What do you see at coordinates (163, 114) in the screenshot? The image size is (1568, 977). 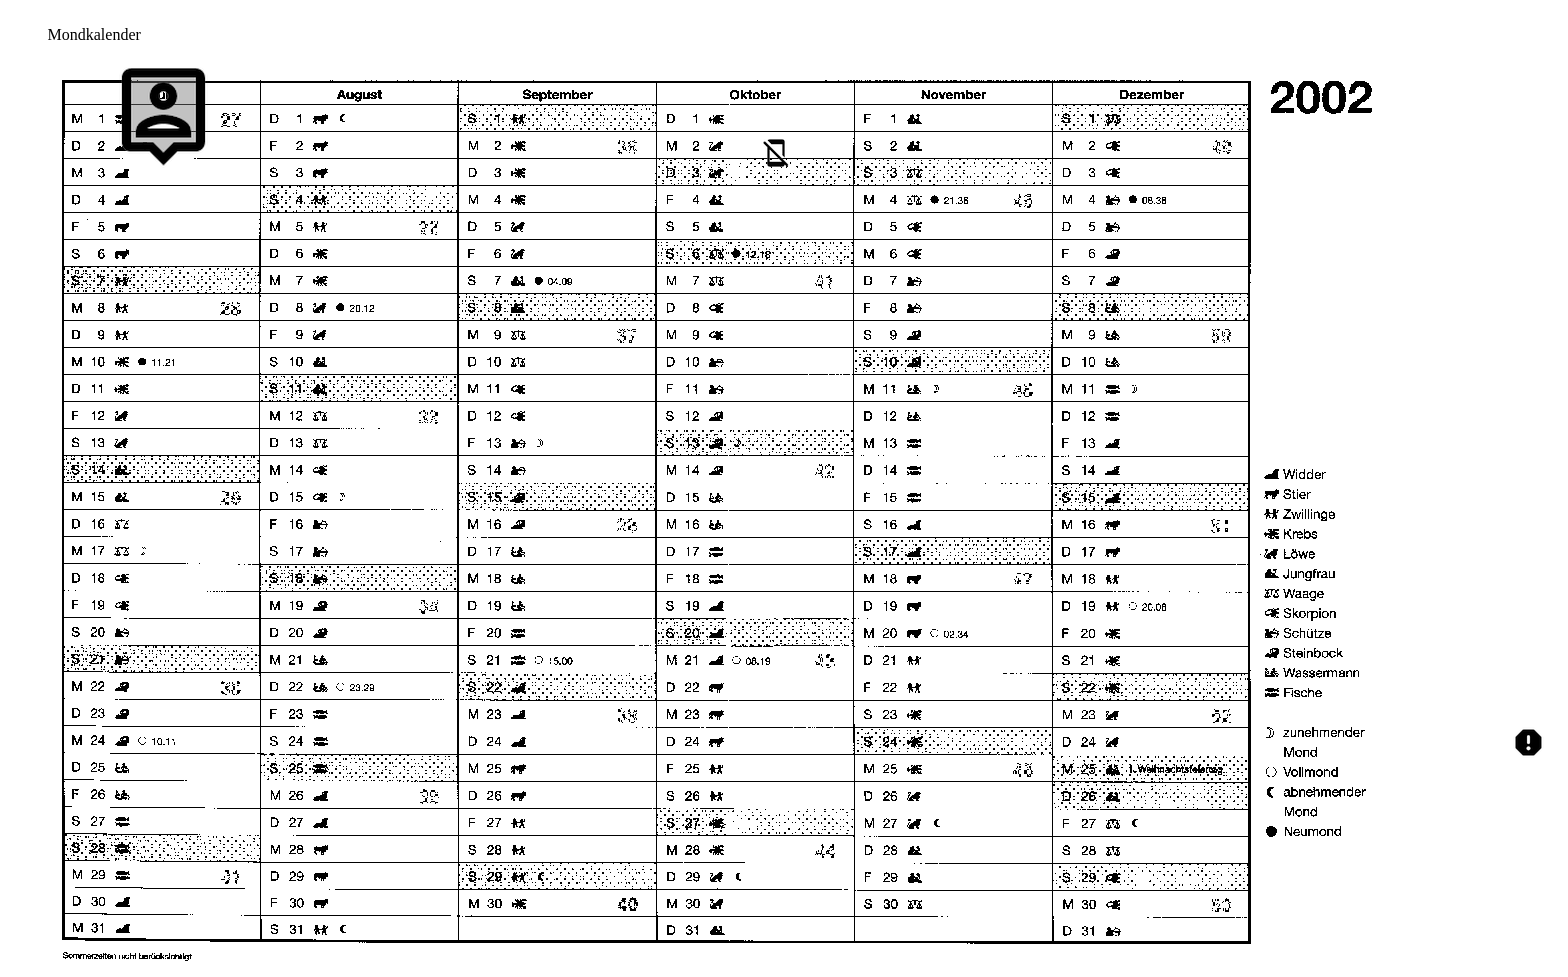 I see `view a person's location on the map` at bounding box center [163, 114].